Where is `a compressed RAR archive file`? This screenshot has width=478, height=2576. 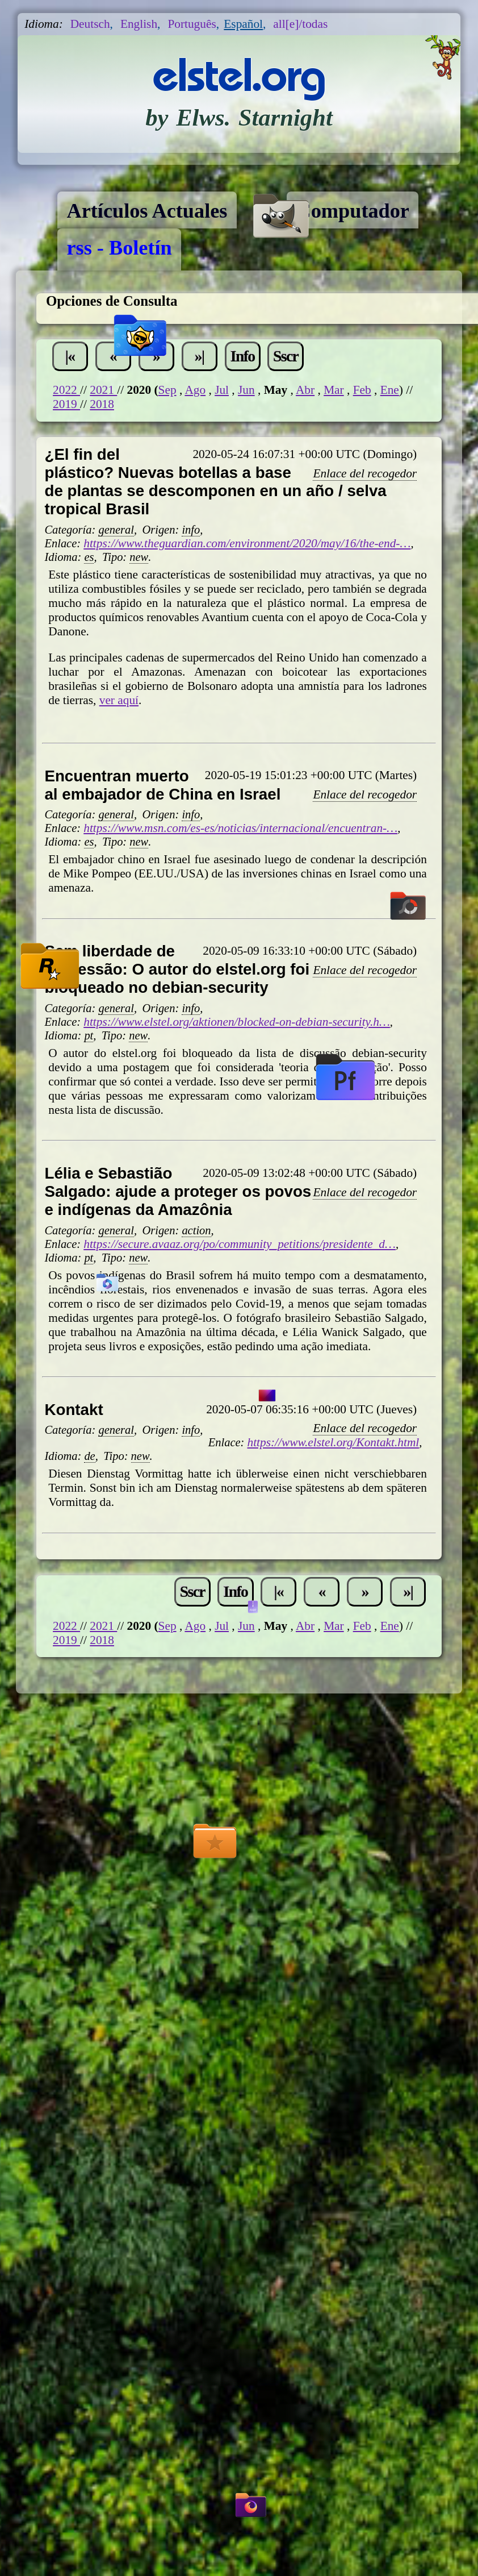 a compressed RAR archive file is located at coordinates (253, 1607).